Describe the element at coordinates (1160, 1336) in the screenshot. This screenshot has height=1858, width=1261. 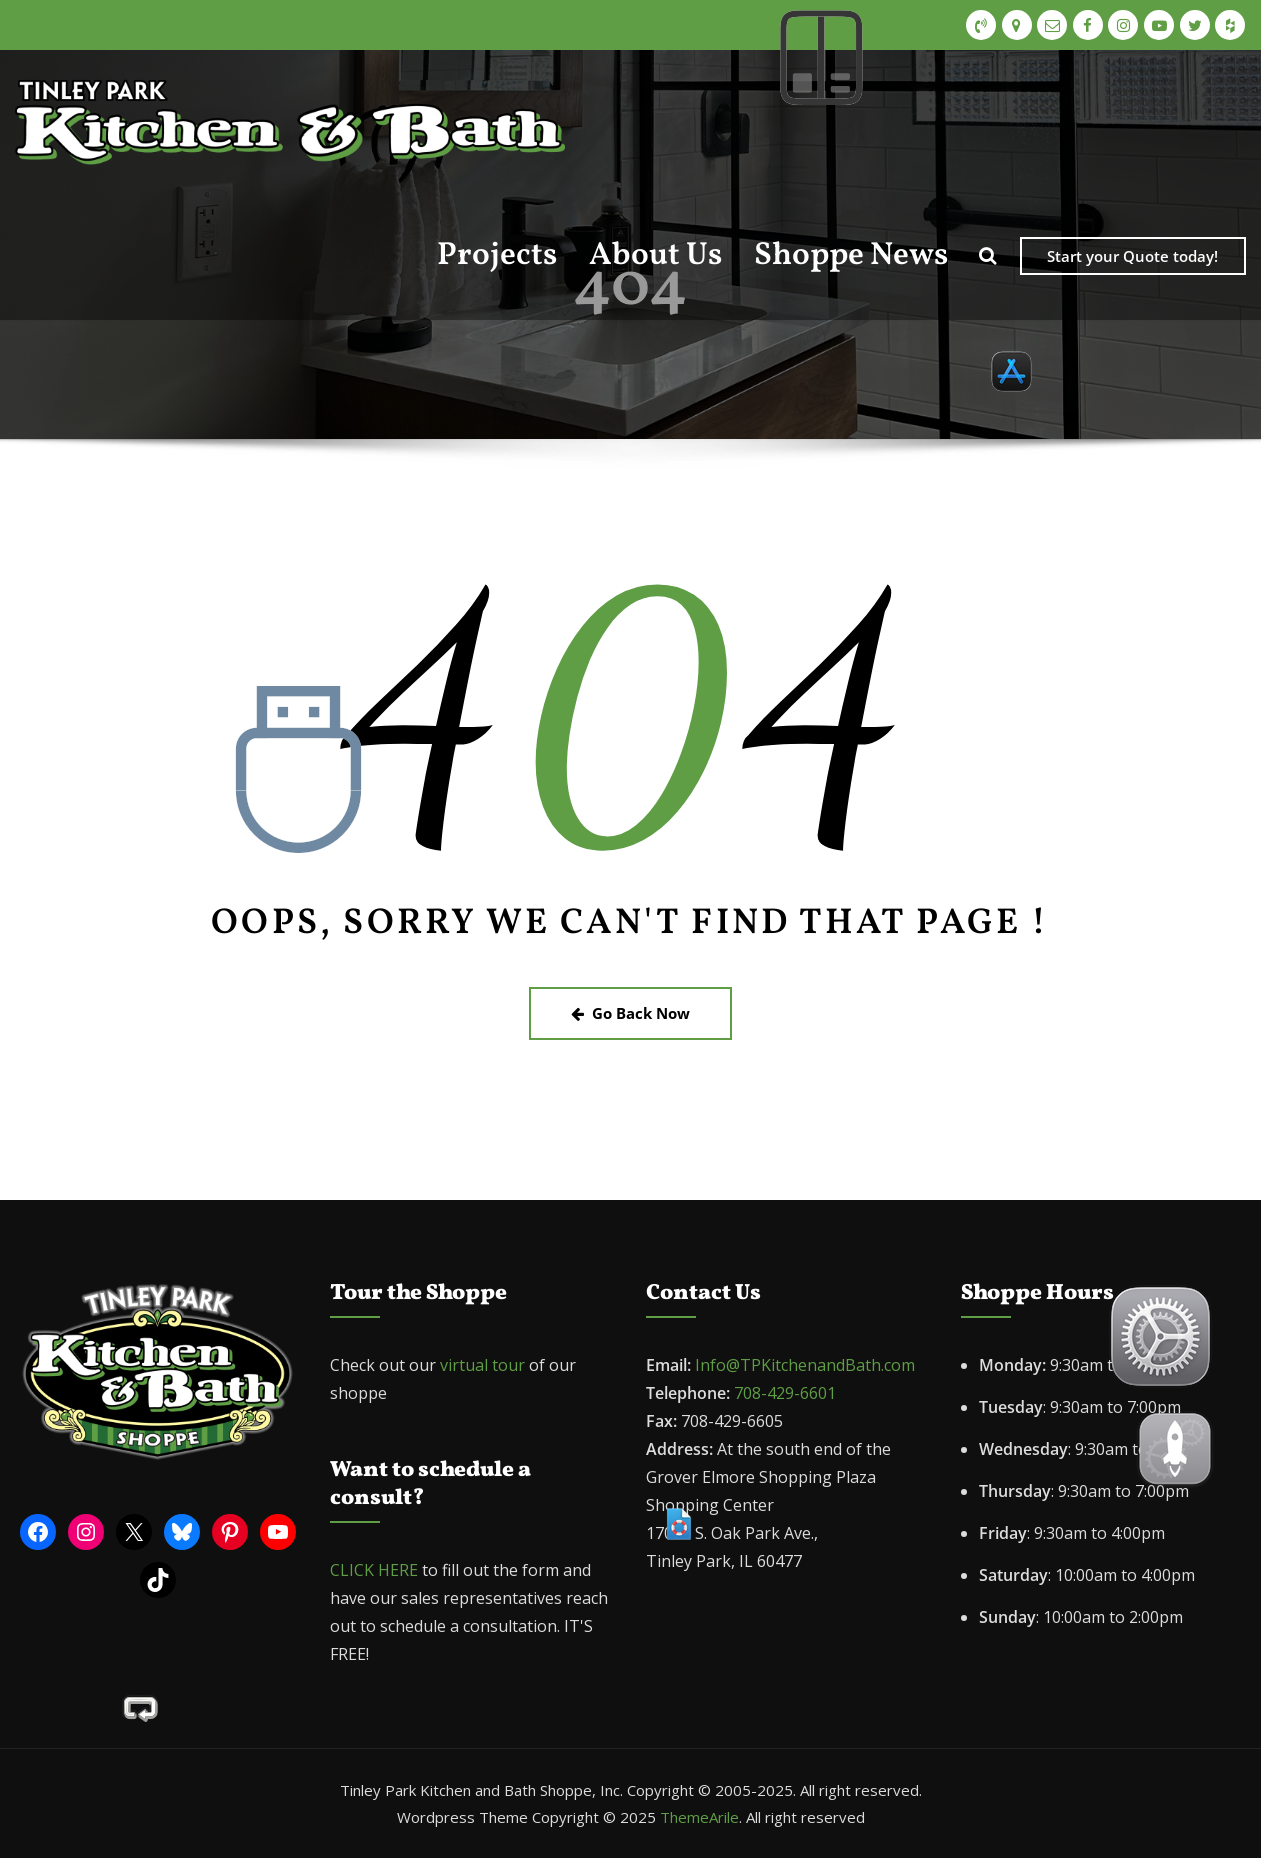
I see `open system settings` at that location.